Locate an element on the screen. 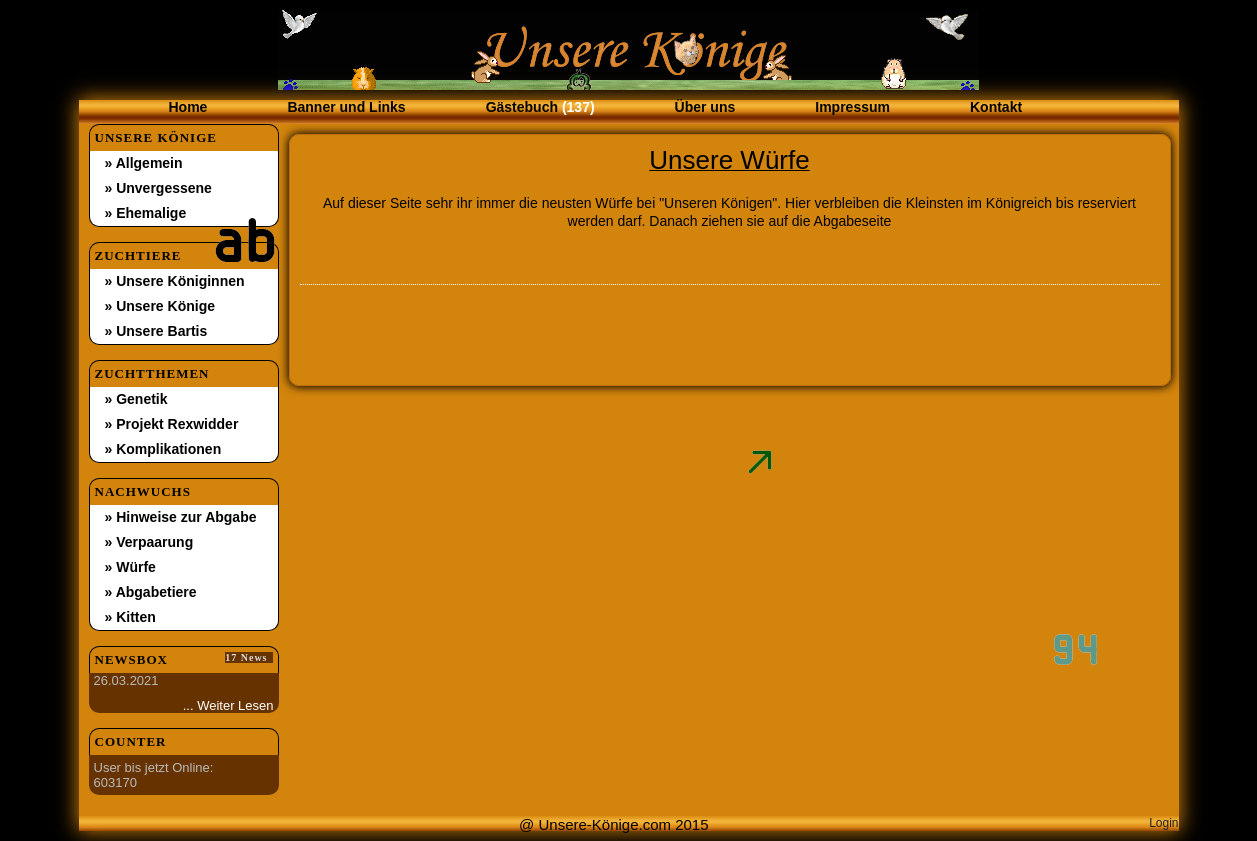 The image size is (1257, 841). switch to latin alphabet input is located at coordinates (245, 240).